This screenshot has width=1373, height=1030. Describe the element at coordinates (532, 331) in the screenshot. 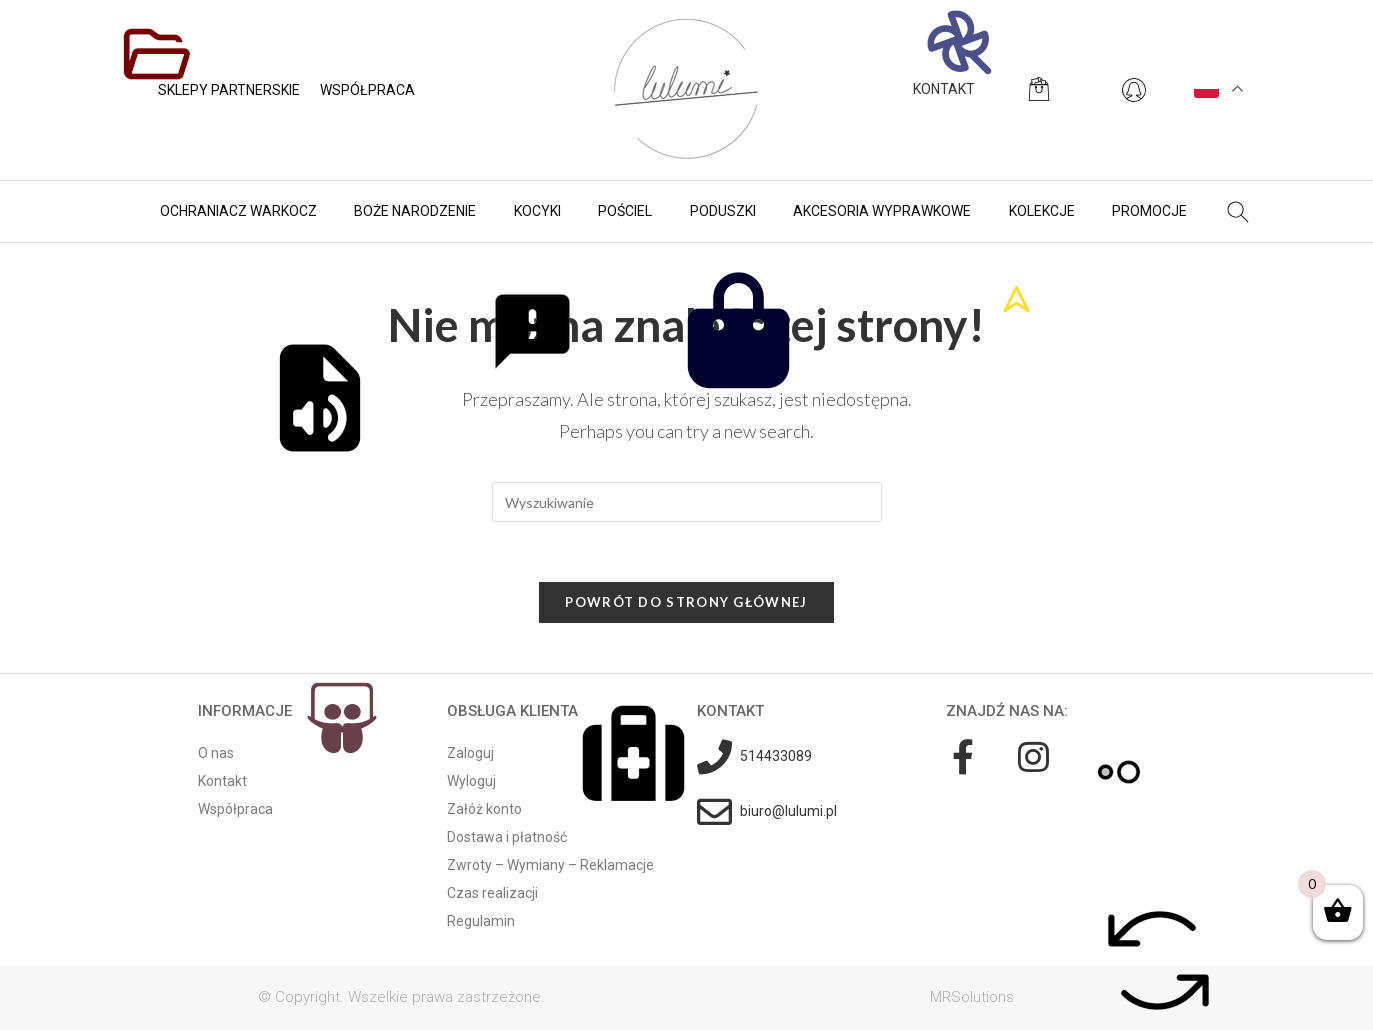

I see `message failed to send` at that location.